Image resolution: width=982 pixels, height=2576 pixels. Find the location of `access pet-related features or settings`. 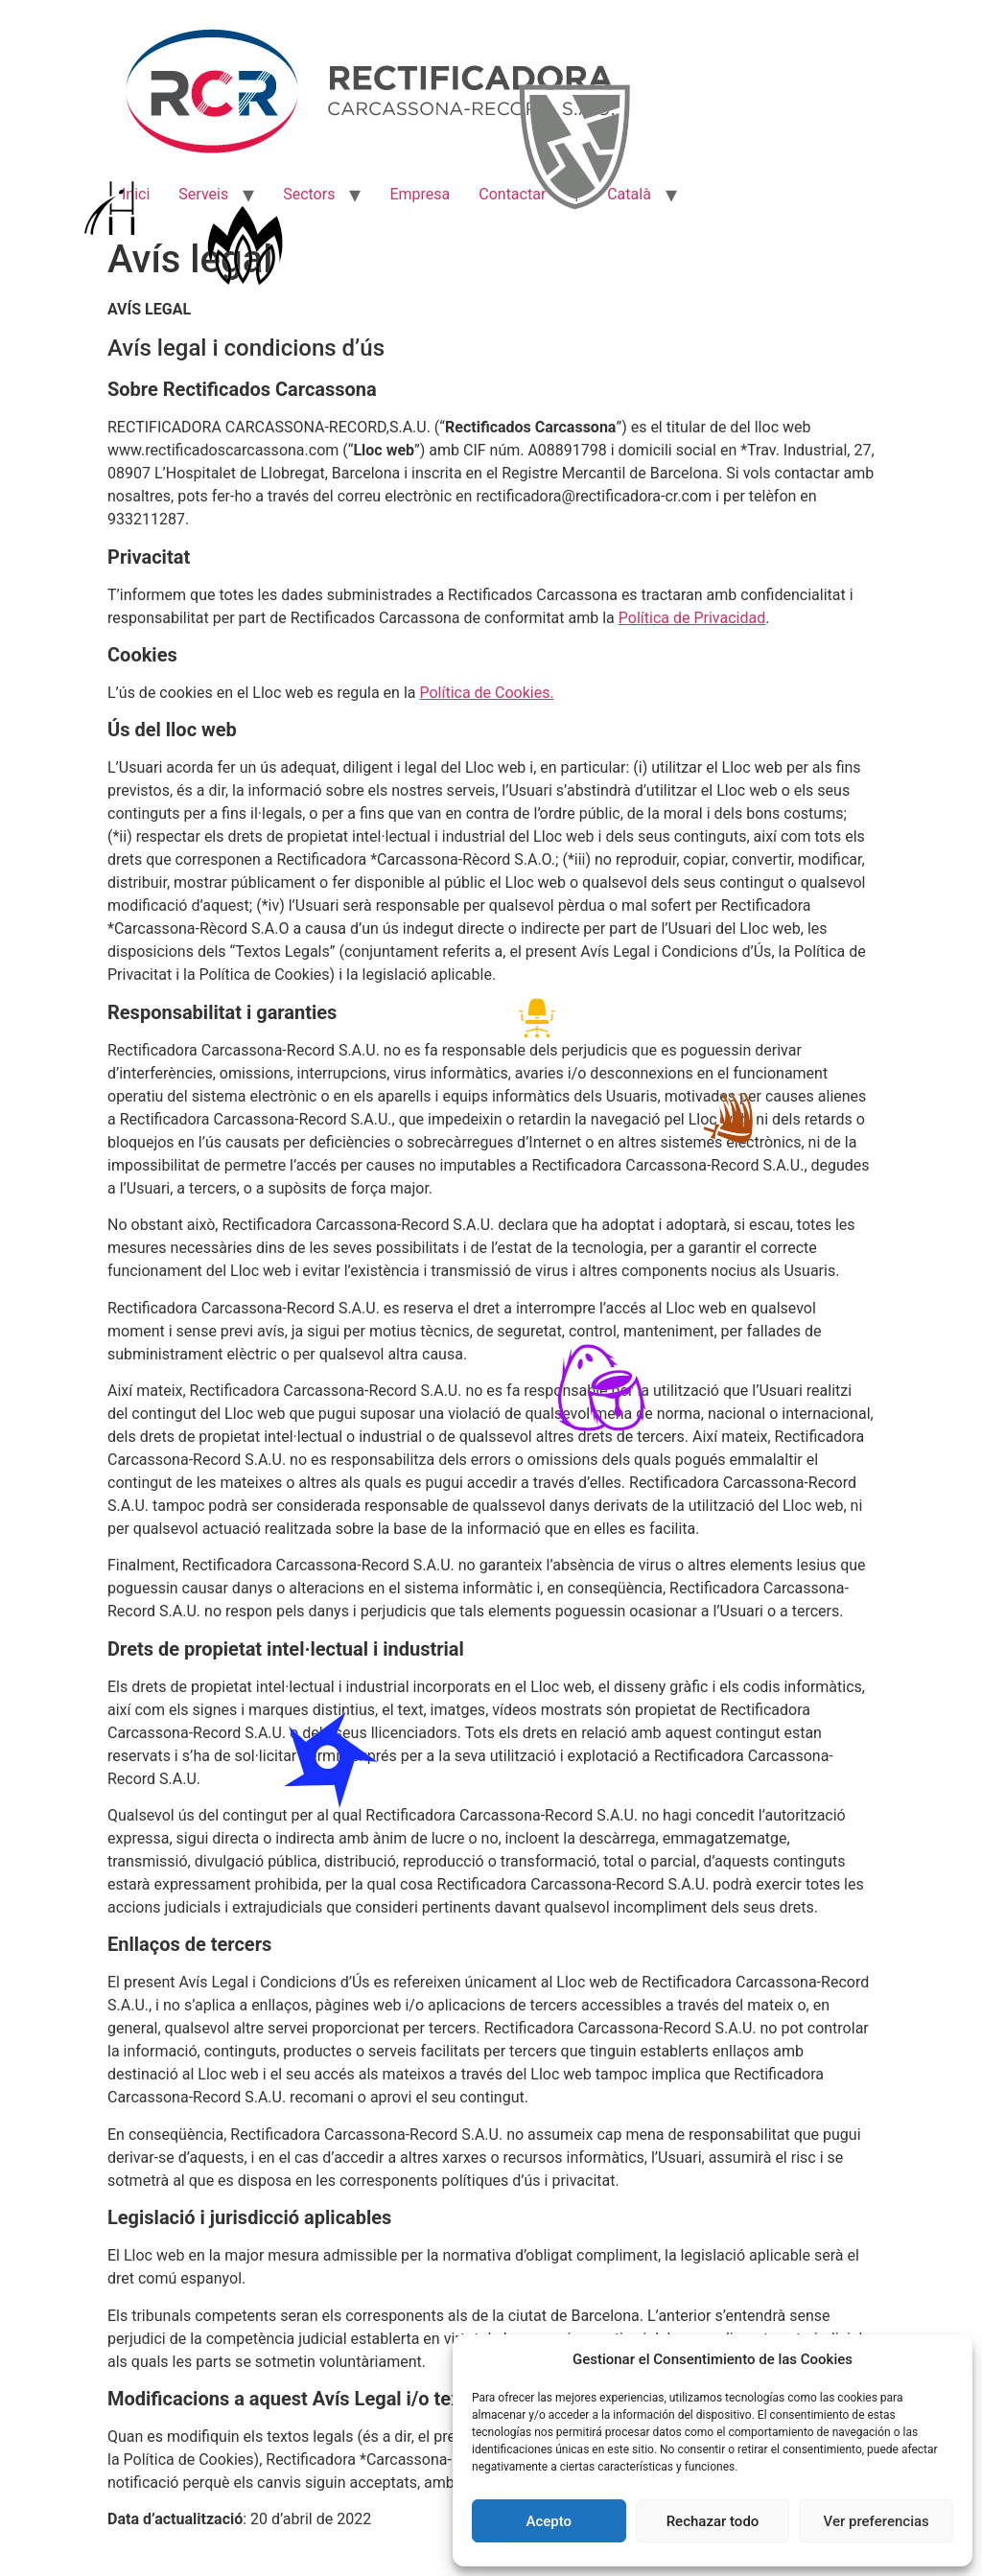

access pet-related features or settings is located at coordinates (245, 244).